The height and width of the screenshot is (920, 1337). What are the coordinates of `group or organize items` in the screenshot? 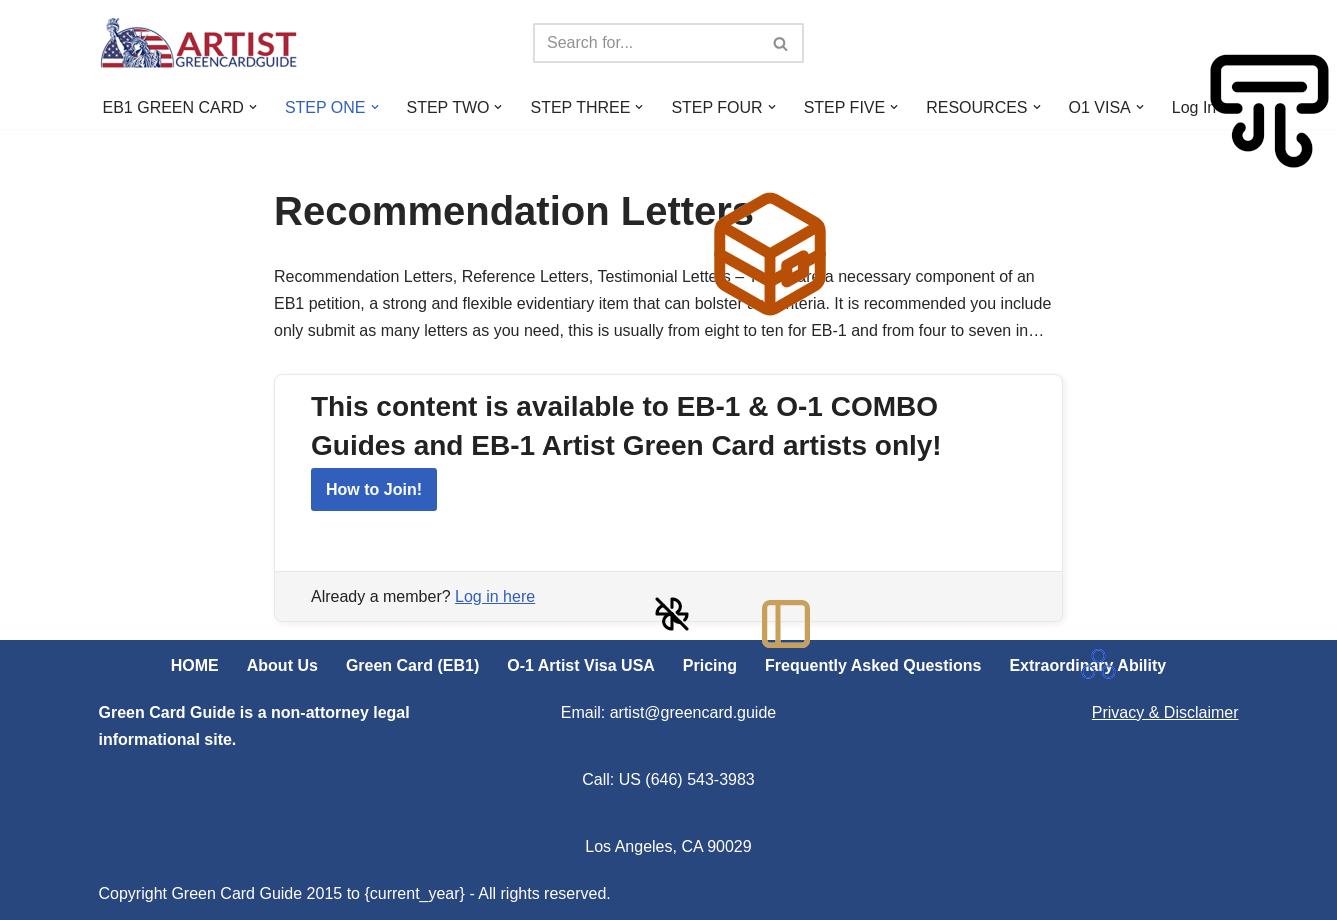 It's located at (1098, 664).